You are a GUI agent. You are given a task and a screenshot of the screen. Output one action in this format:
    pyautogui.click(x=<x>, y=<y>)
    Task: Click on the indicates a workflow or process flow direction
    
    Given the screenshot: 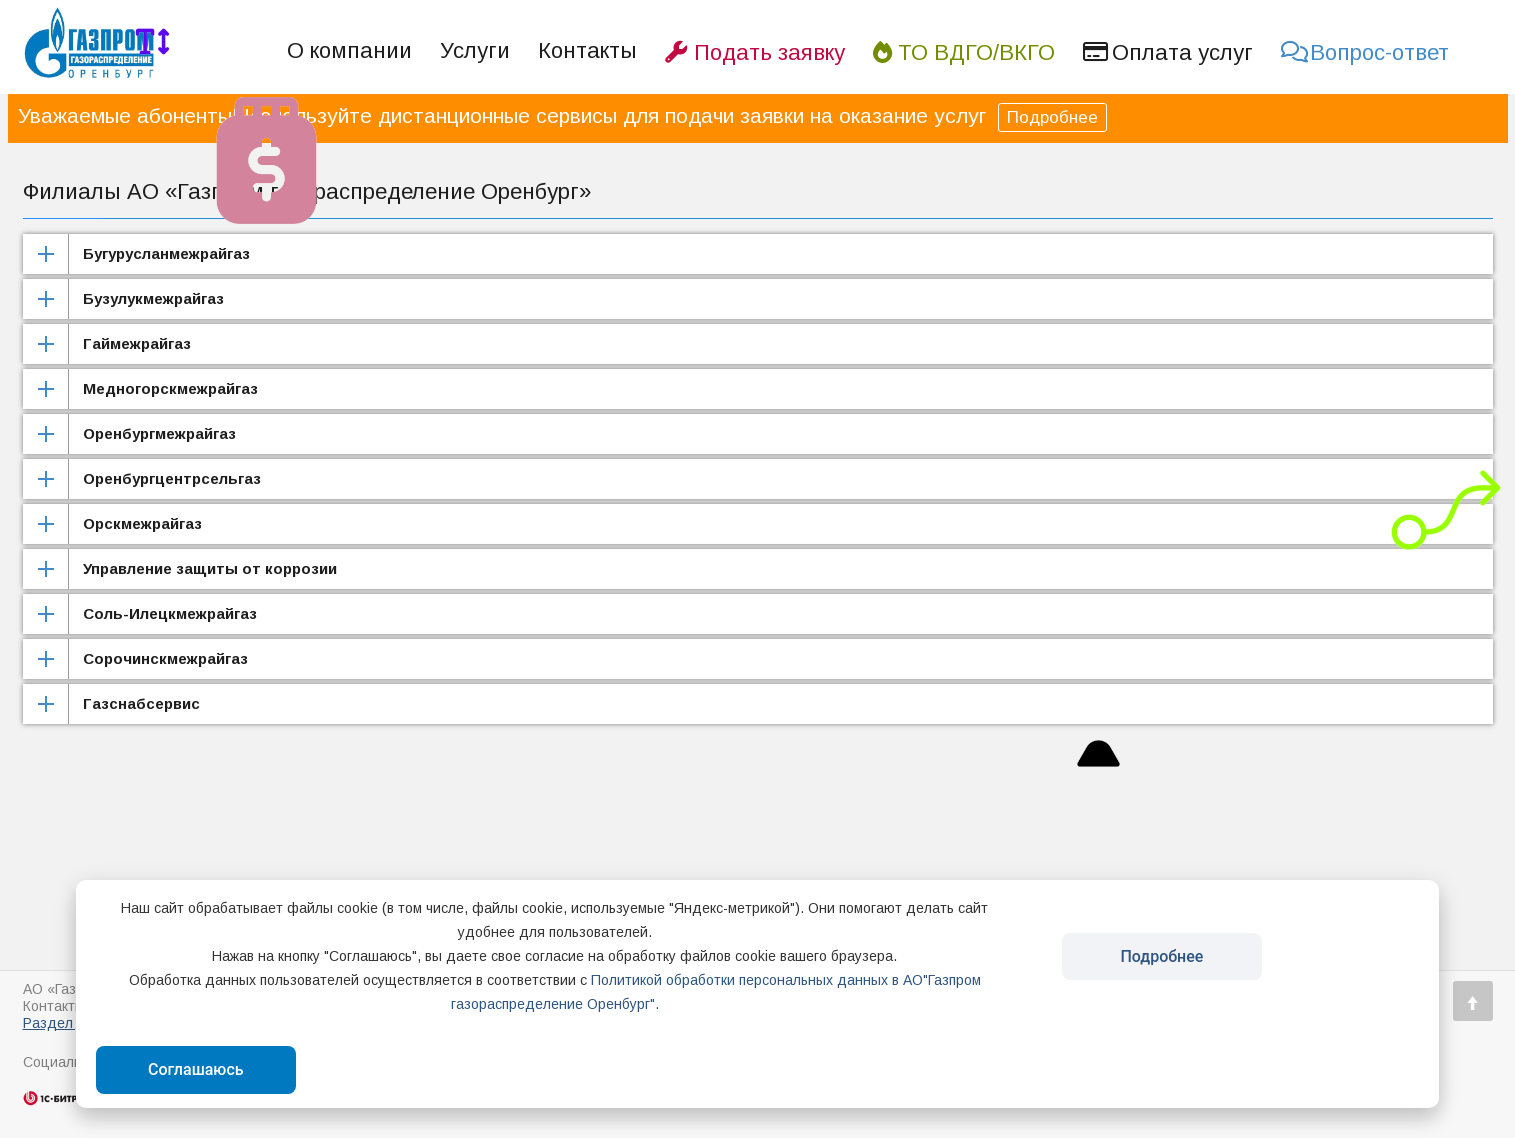 What is the action you would take?
    pyautogui.click(x=1446, y=510)
    